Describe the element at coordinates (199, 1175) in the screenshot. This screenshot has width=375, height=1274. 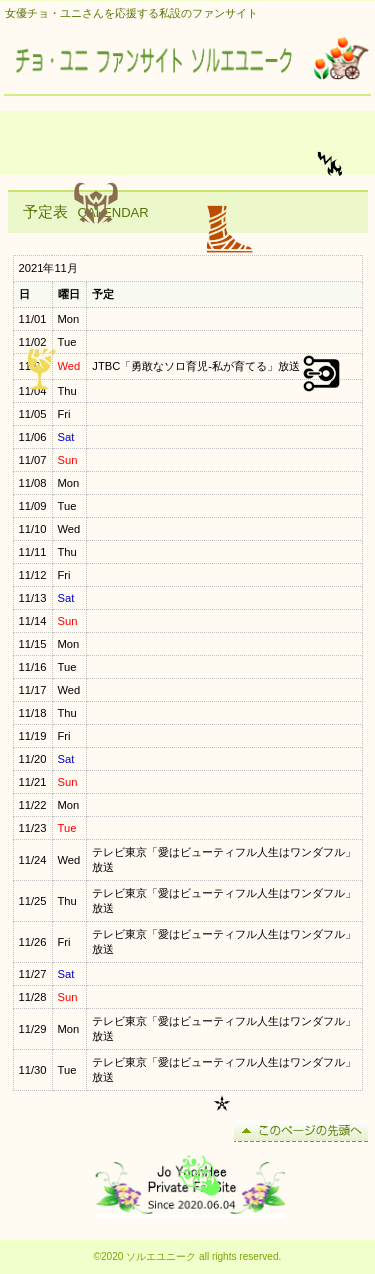
I see `cast a fireball spell or ability` at that location.